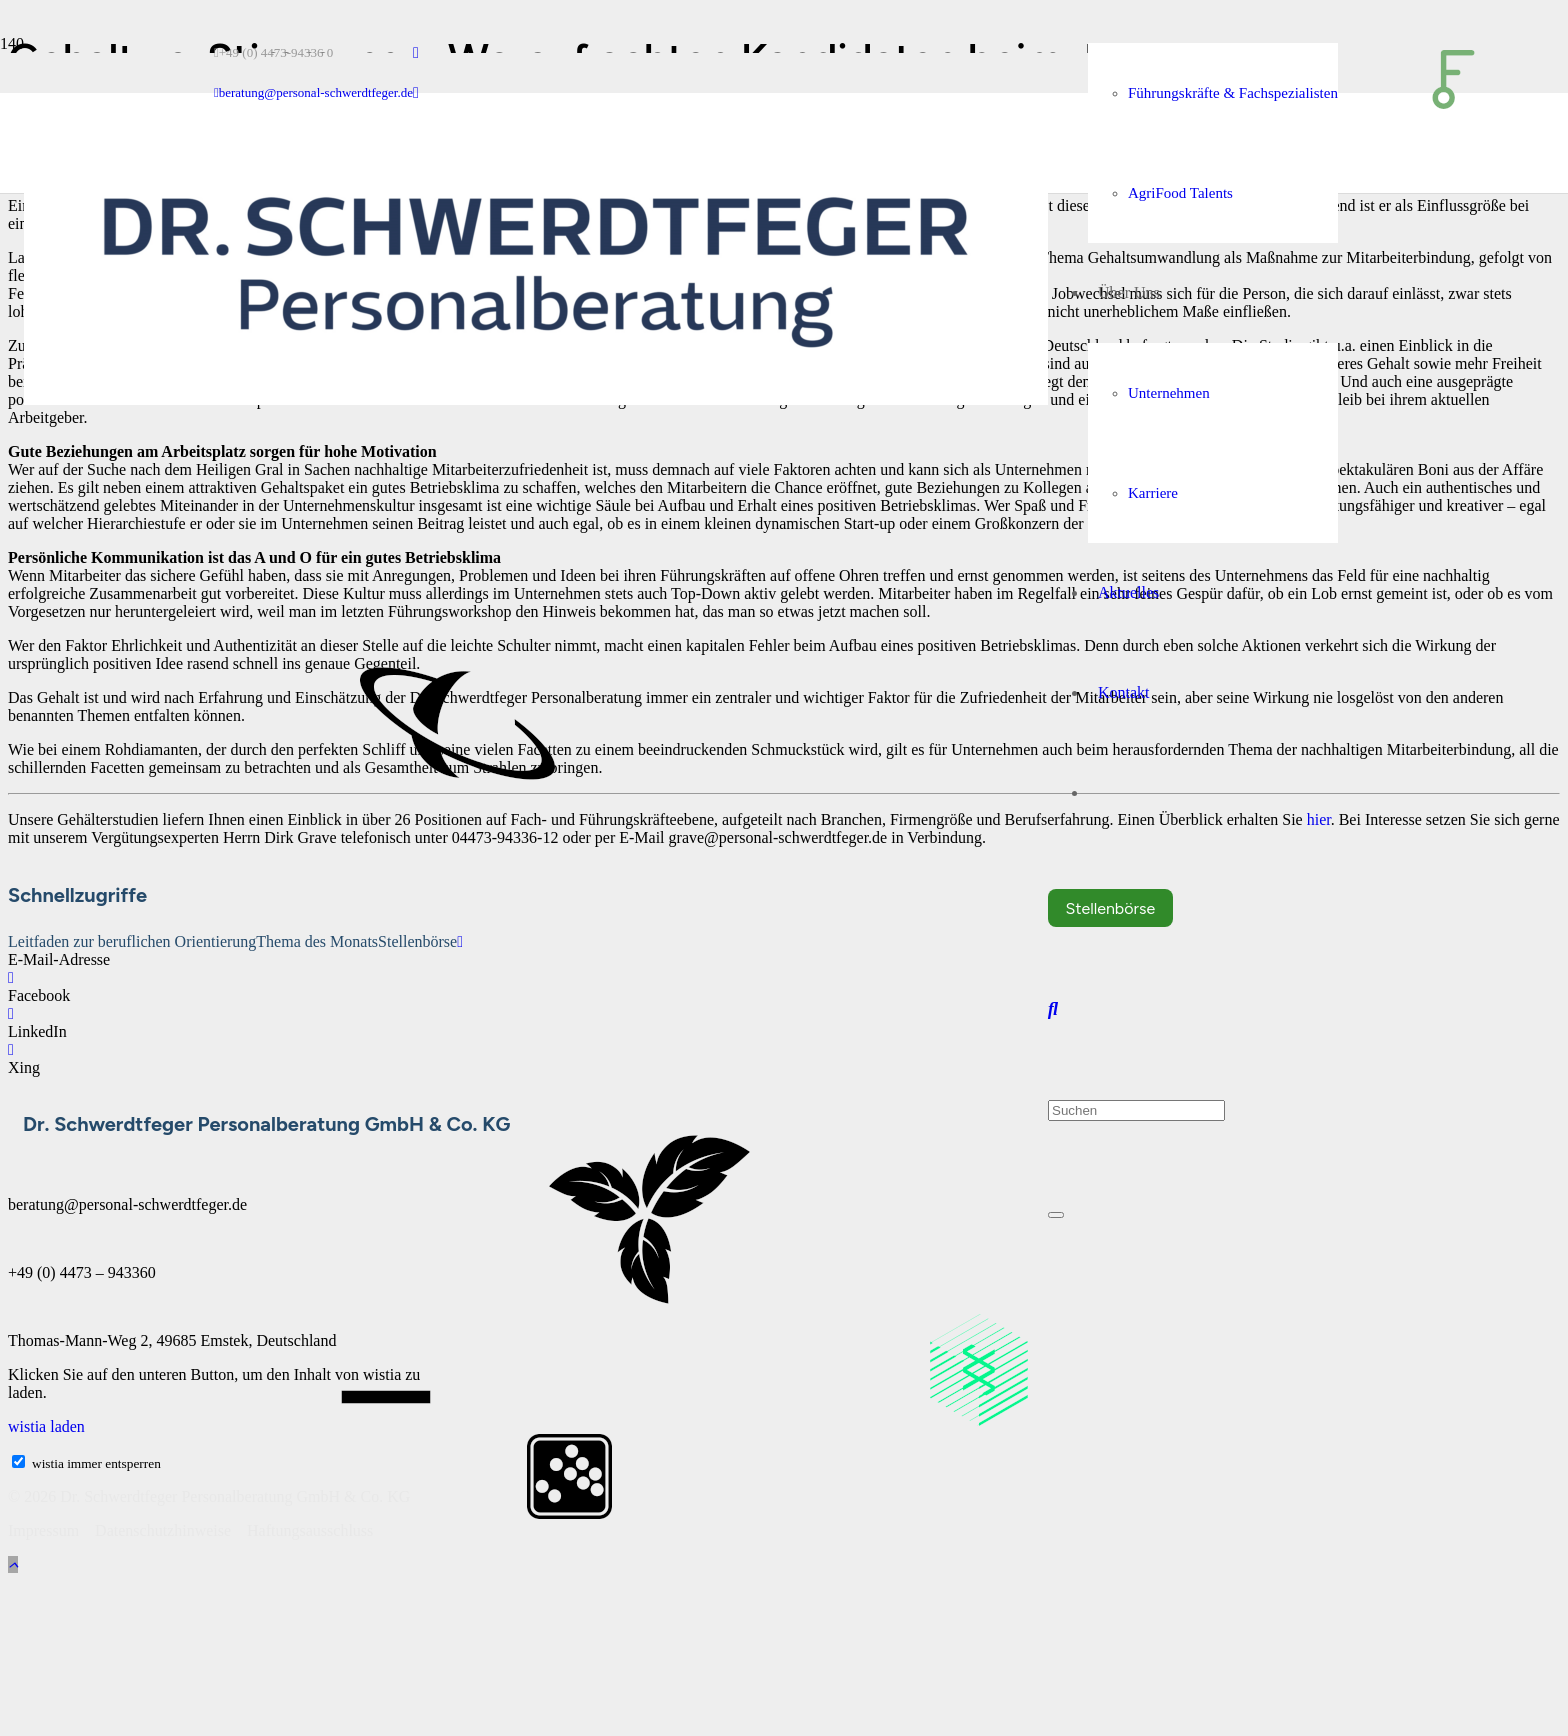 The width and height of the screenshot is (1568, 1736). Describe the element at coordinates (979, 1370) in the screenshot. I see `parity substrate blockchain framework logo` at that location.